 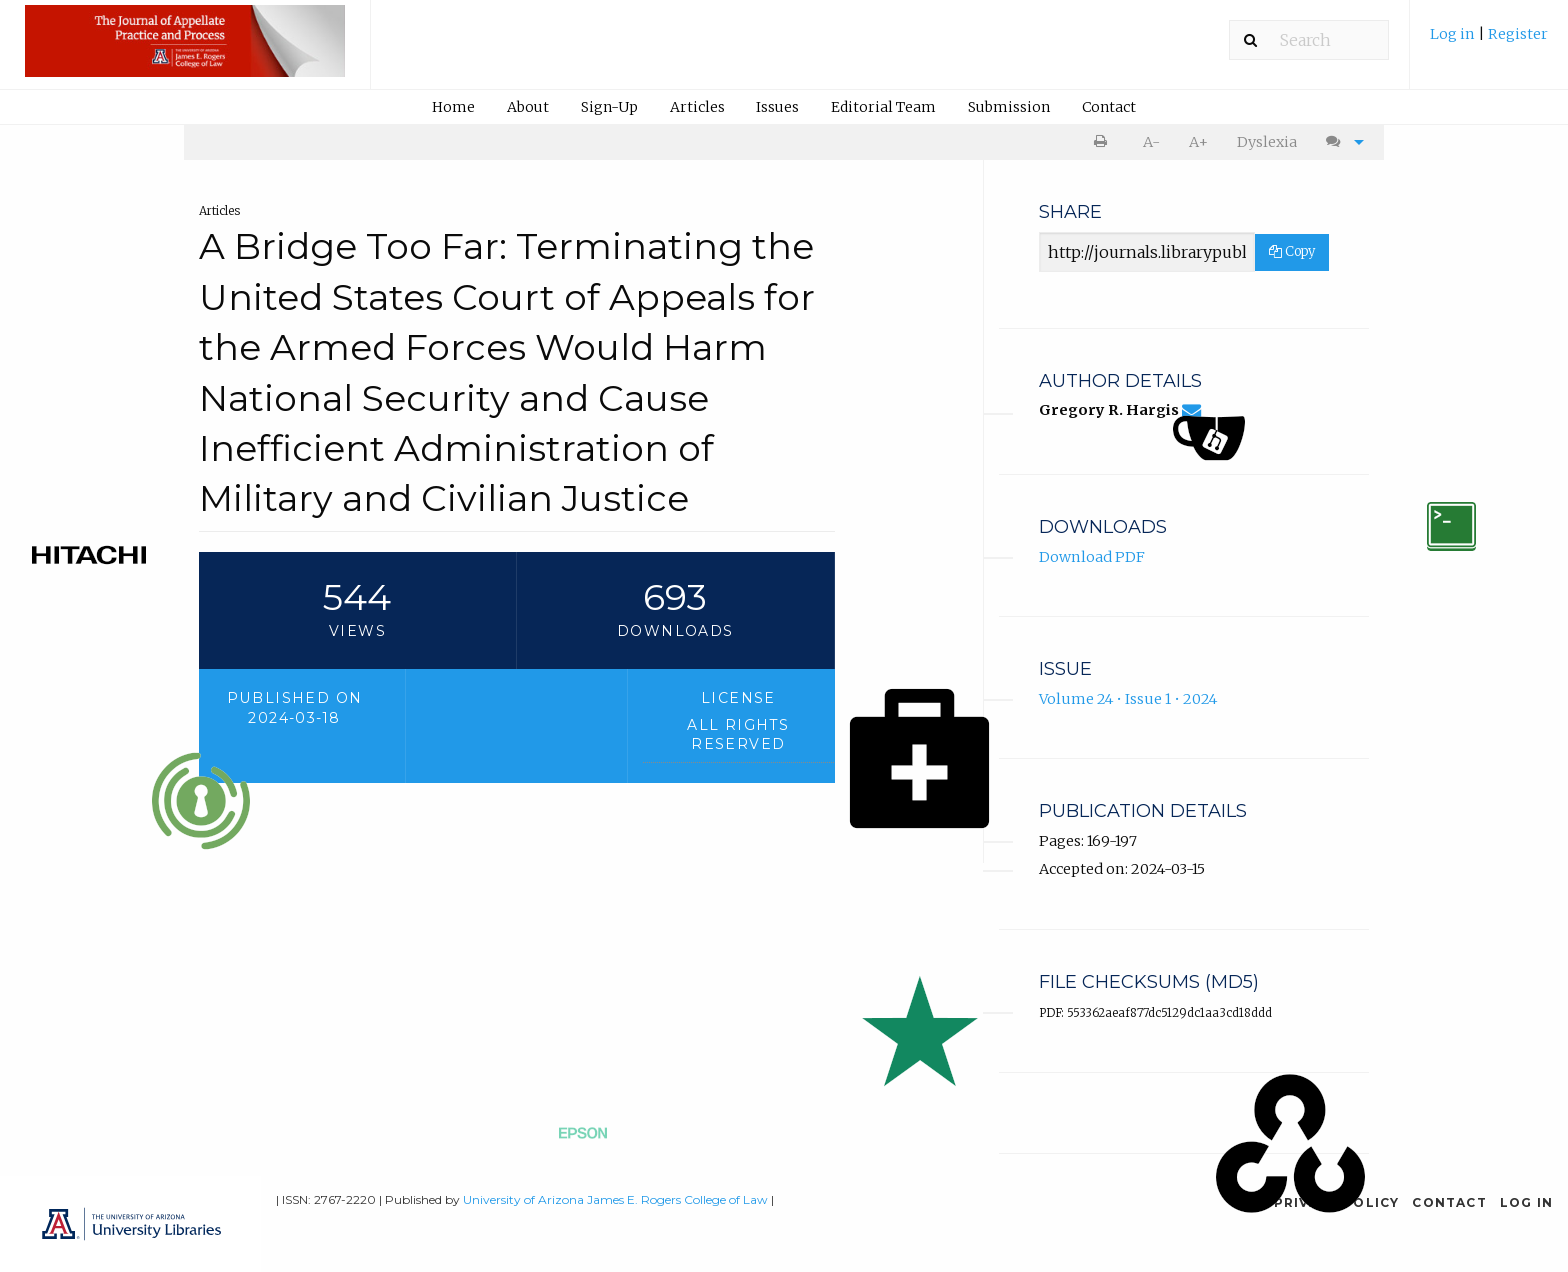 I want to click on visit ReverbNation profile or website, so click(x=920, y=1031).